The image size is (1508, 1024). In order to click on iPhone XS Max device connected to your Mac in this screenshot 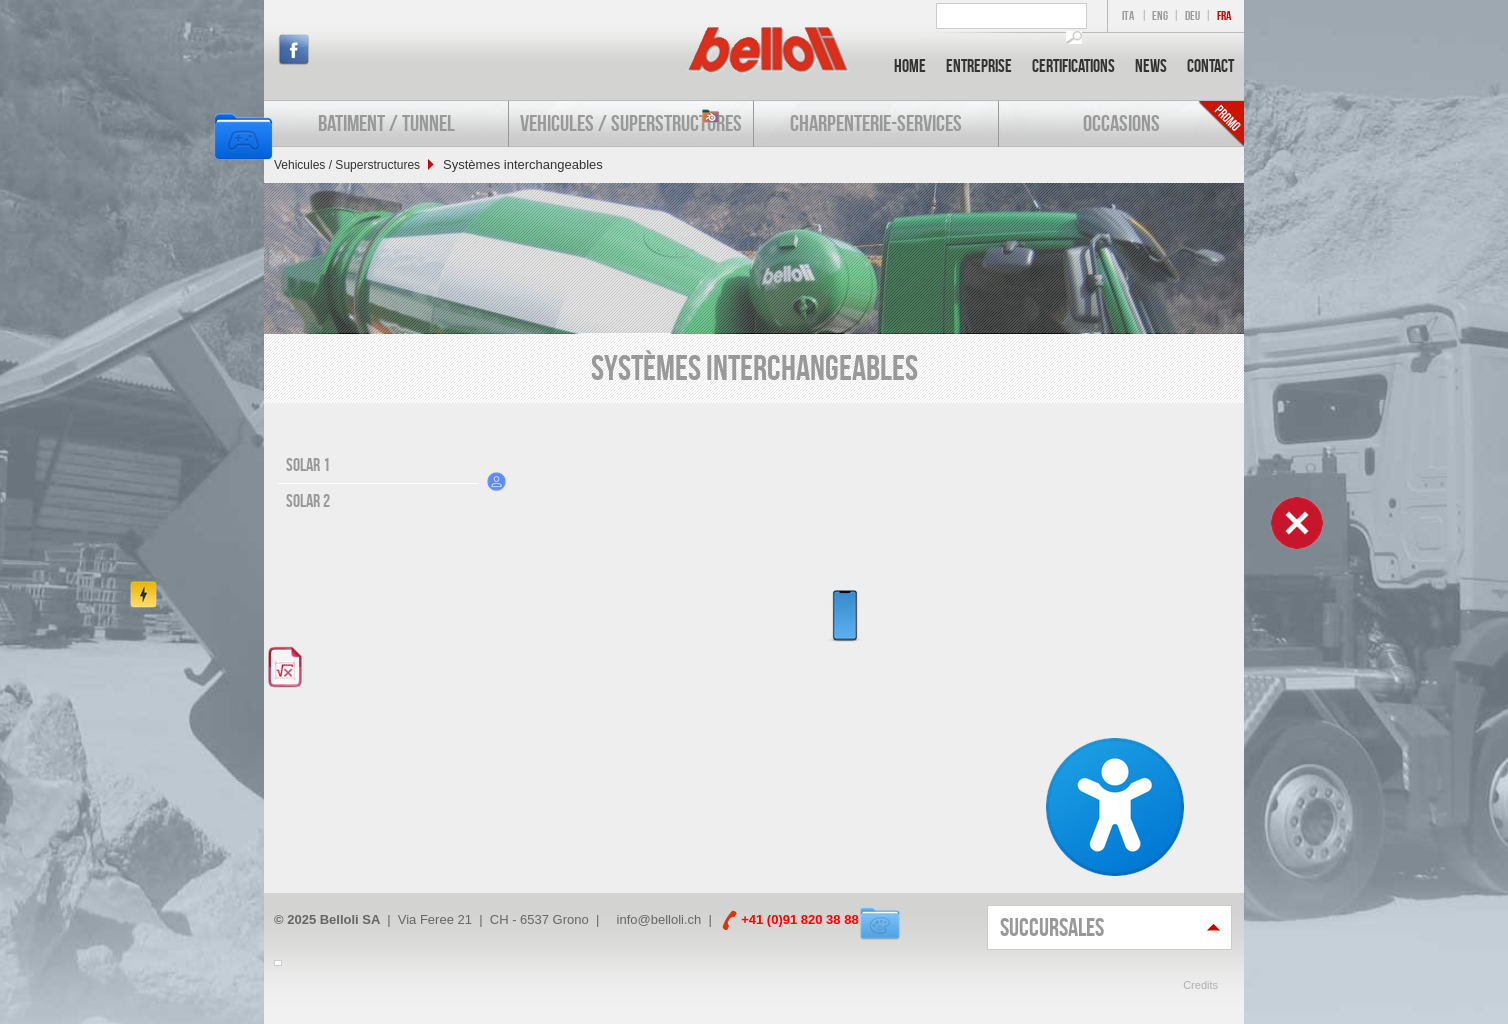, I will do `click(845, 616)`.